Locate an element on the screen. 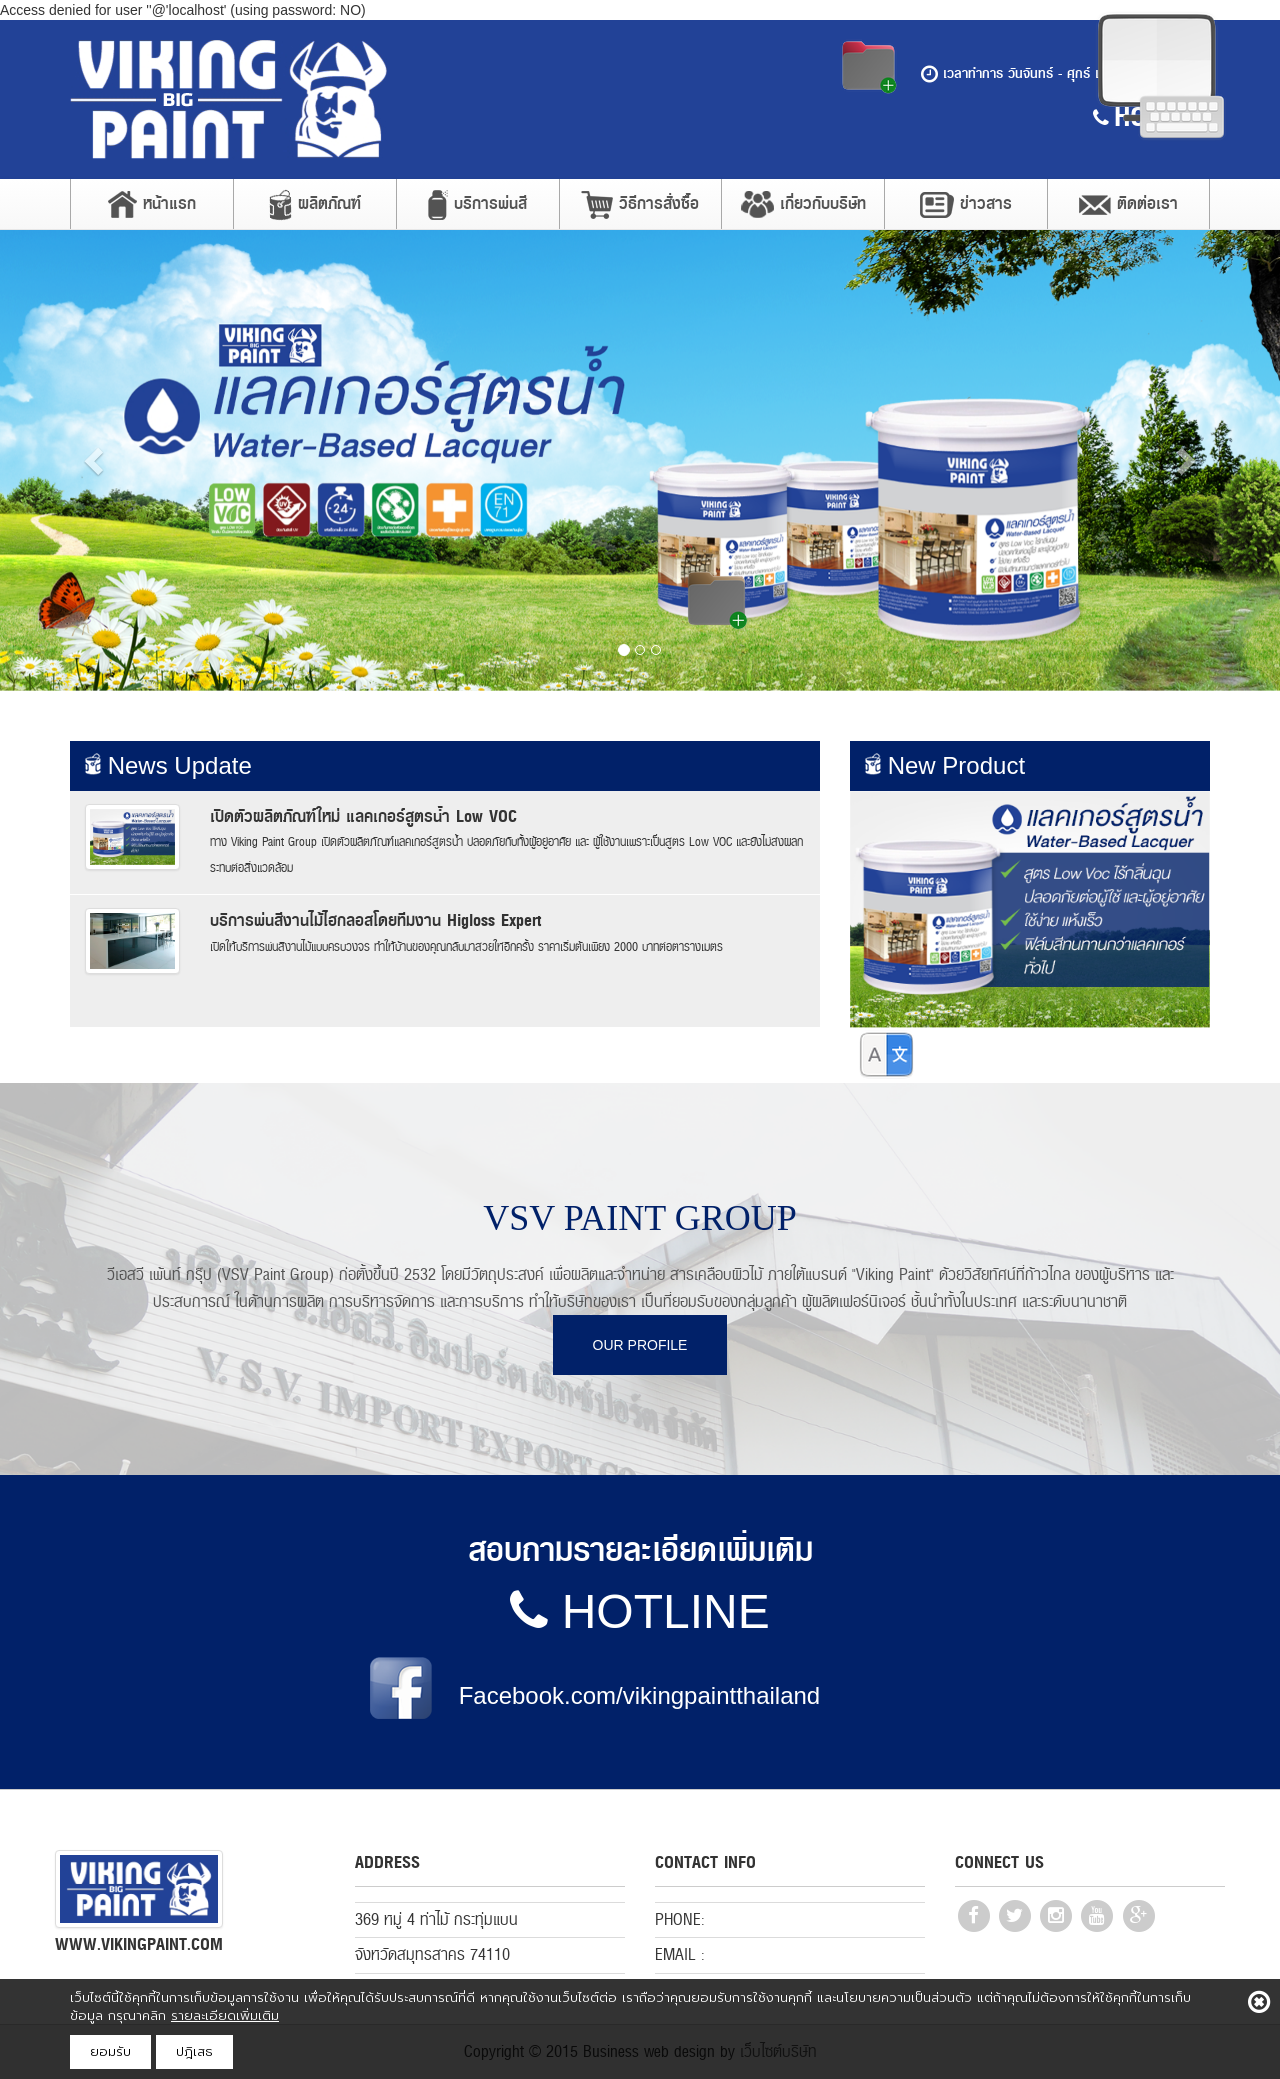 The height and width of the screenshot is (2079, 1280). access computer or desktop settings is located at coordinates (1161, 75).